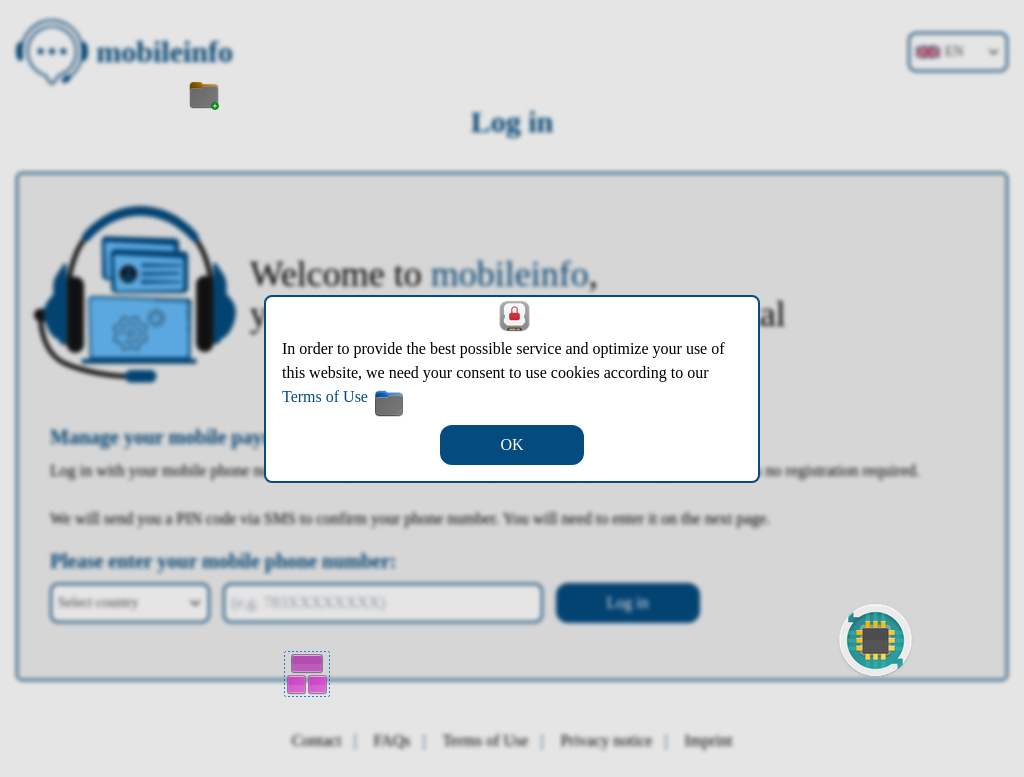 This screenshot has width=1024, height=777. What do you see at coordinates (389, 403) in the screenshot?
I see `open folder to view contents` at bounding box center [389, 403].